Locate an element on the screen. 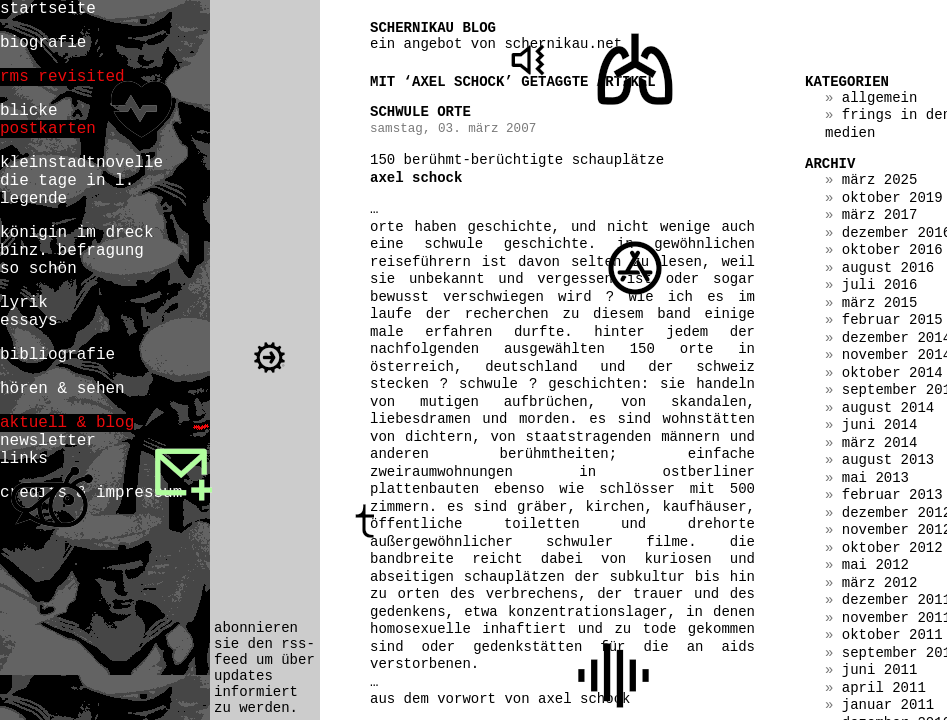 This screenshot has height=720, width=947. voice recognition or audio waveform indicator is located at coordinates (613, 675).